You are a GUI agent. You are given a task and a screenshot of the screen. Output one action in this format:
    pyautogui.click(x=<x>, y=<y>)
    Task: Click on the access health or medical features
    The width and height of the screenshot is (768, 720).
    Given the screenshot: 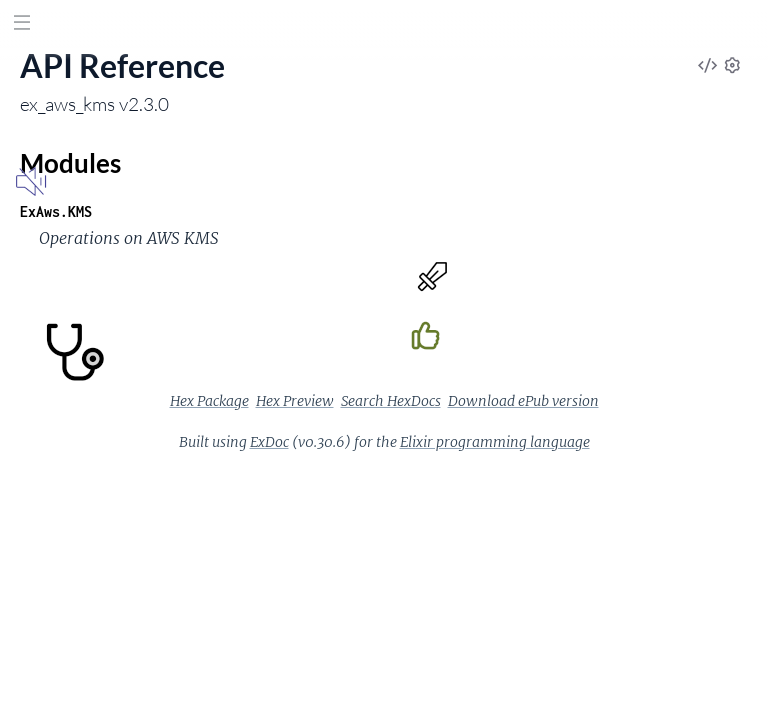 What is the action you would take?
    pyautogui.click(x=71, y=350)
    